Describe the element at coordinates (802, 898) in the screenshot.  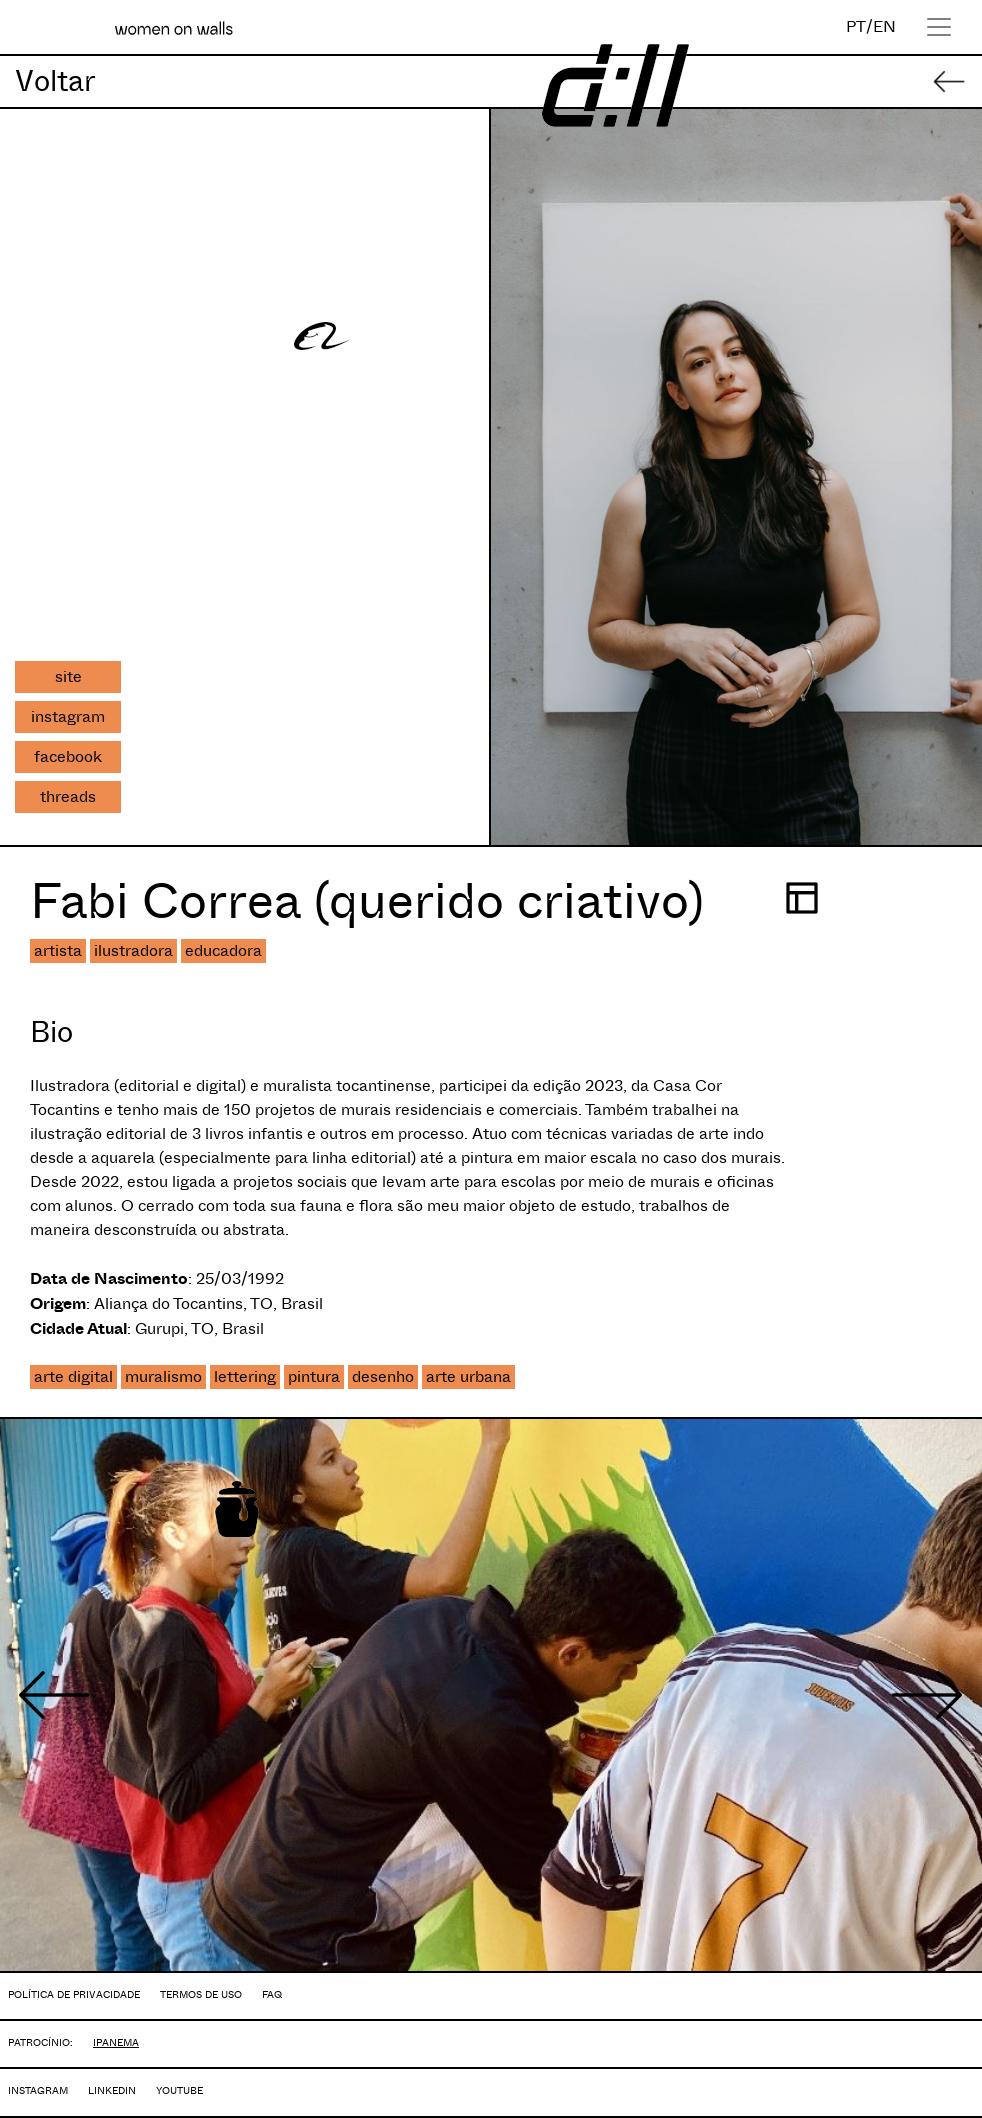
I see `switch to grid layout view` at that location.